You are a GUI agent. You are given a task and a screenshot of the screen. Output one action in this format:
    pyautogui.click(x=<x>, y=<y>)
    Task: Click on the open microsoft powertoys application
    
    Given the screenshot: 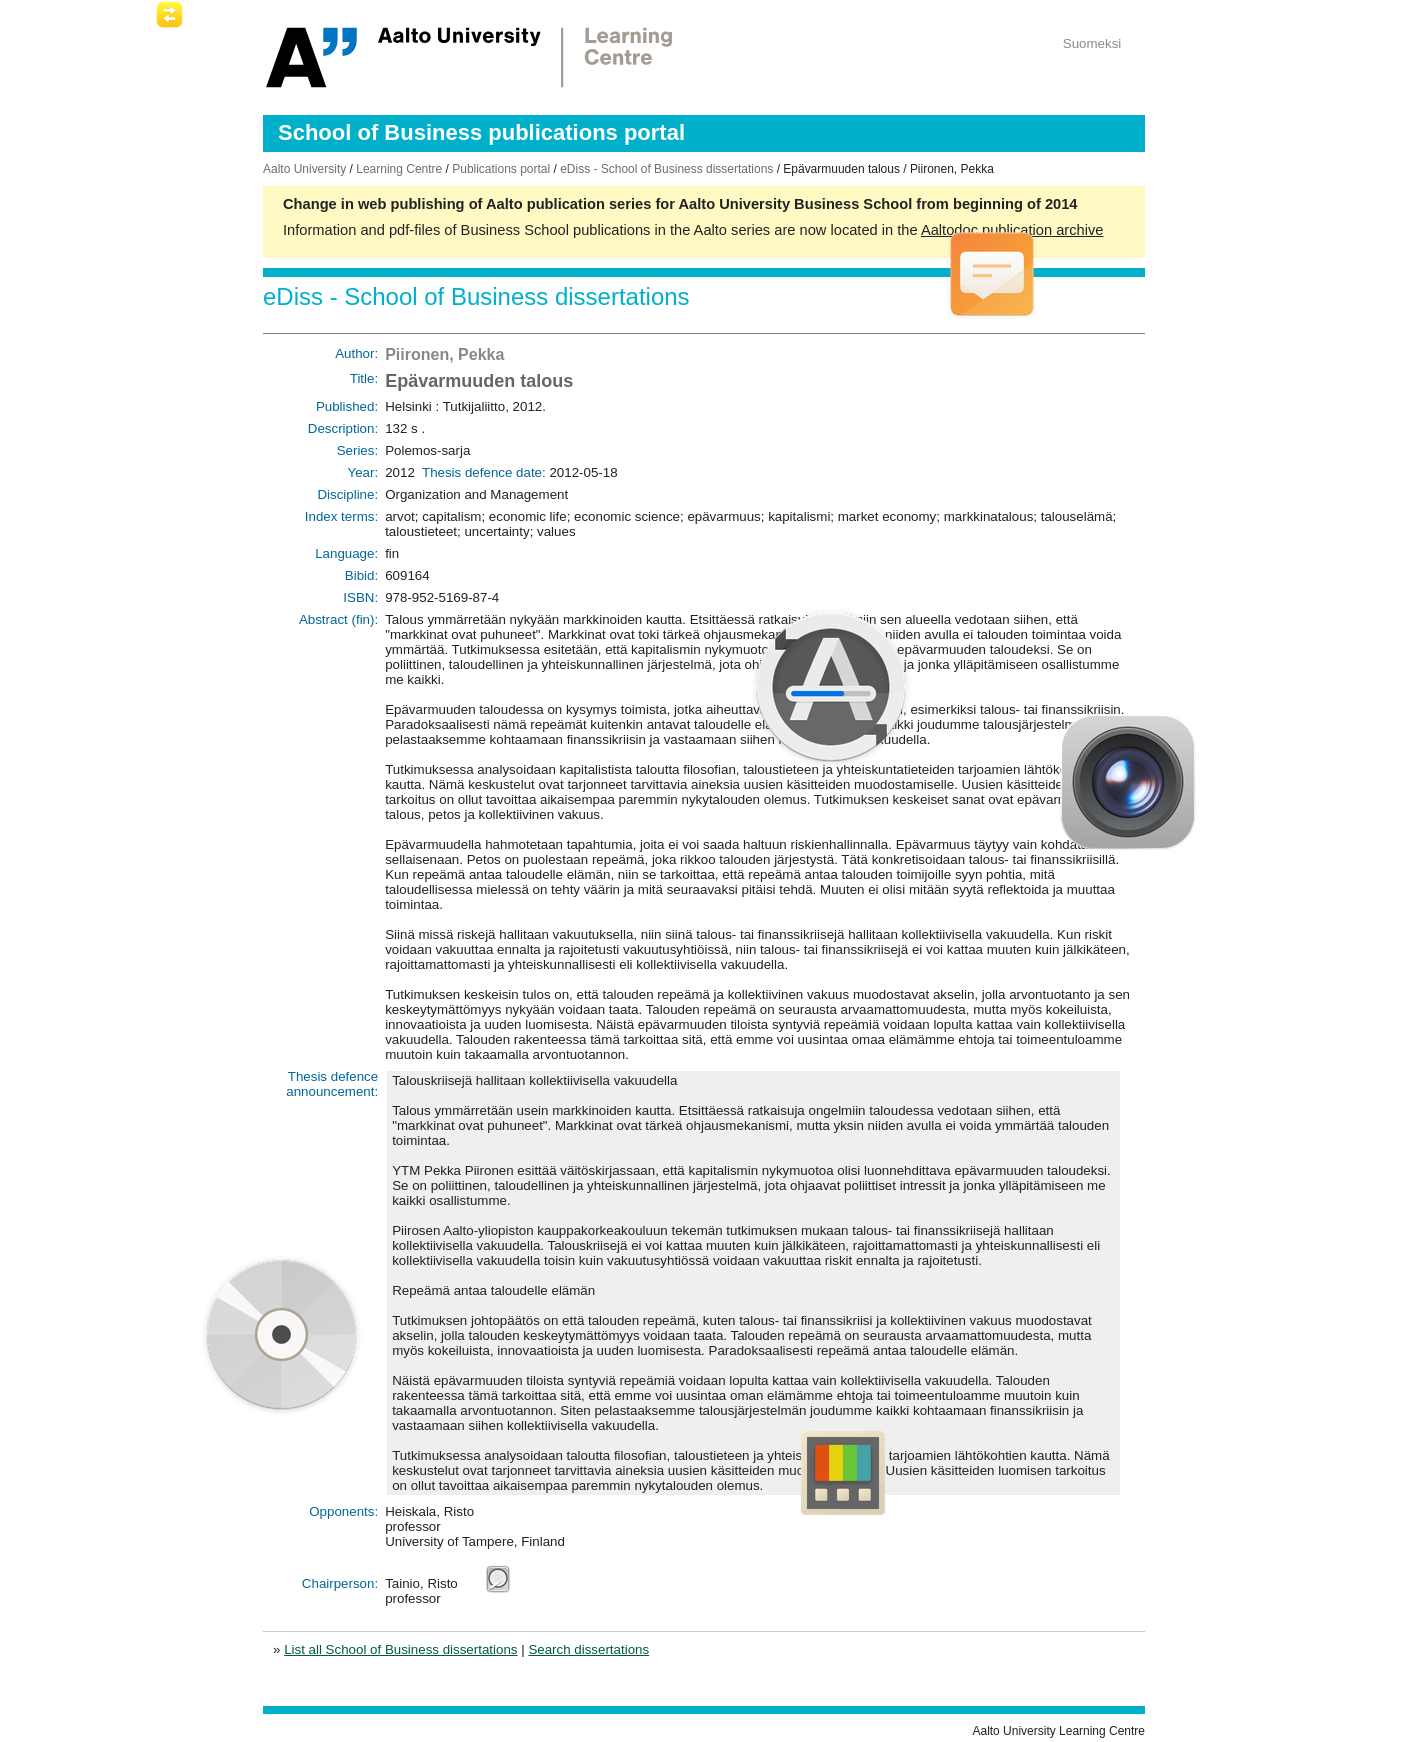 What is the action you would take?
    pyautogui.click(x=843, y=1473)
    